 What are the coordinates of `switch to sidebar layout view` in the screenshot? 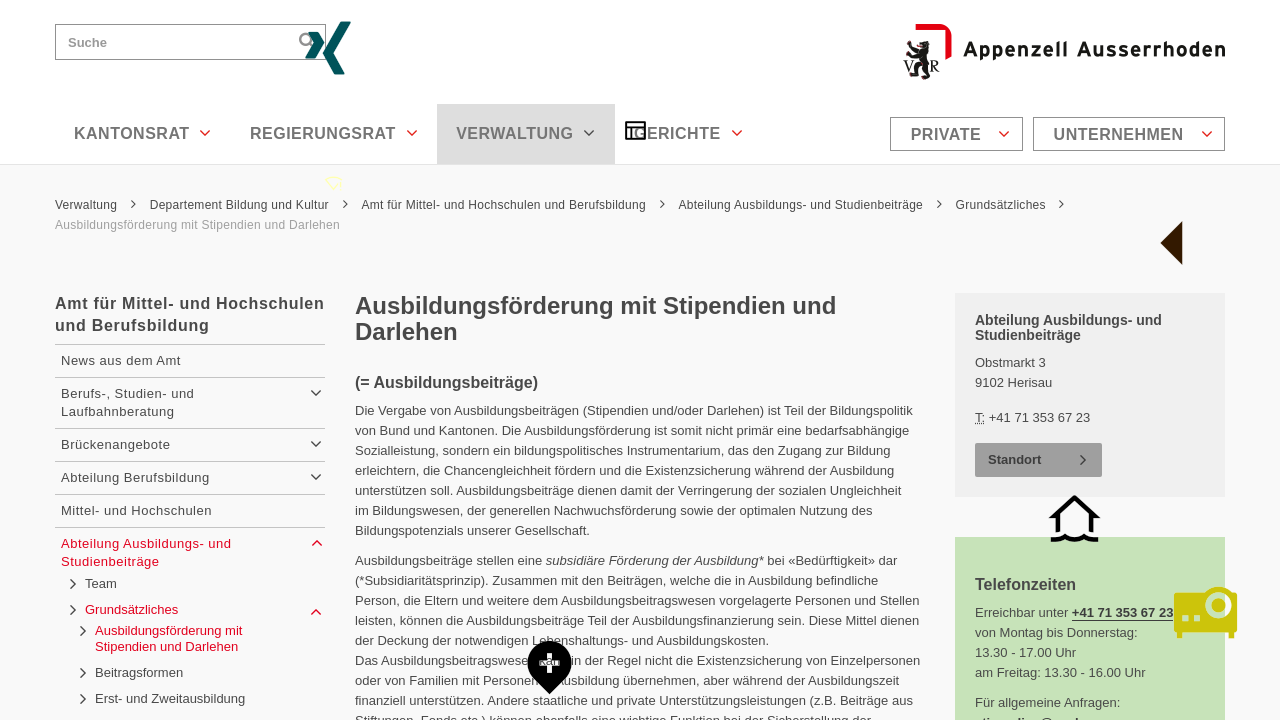 It's located at (635, 130).